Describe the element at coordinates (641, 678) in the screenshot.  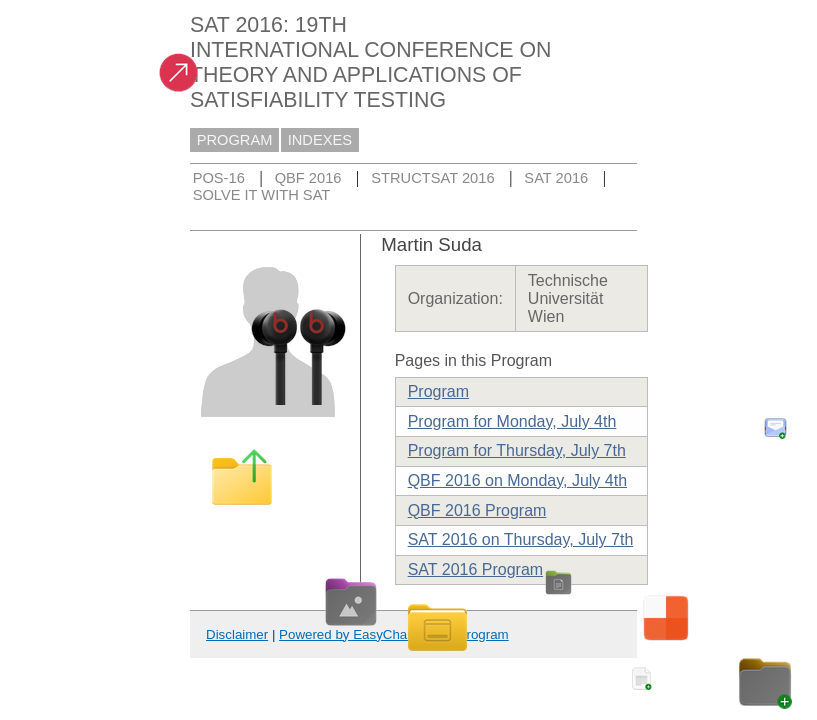
I see `create a new text document` at that location.